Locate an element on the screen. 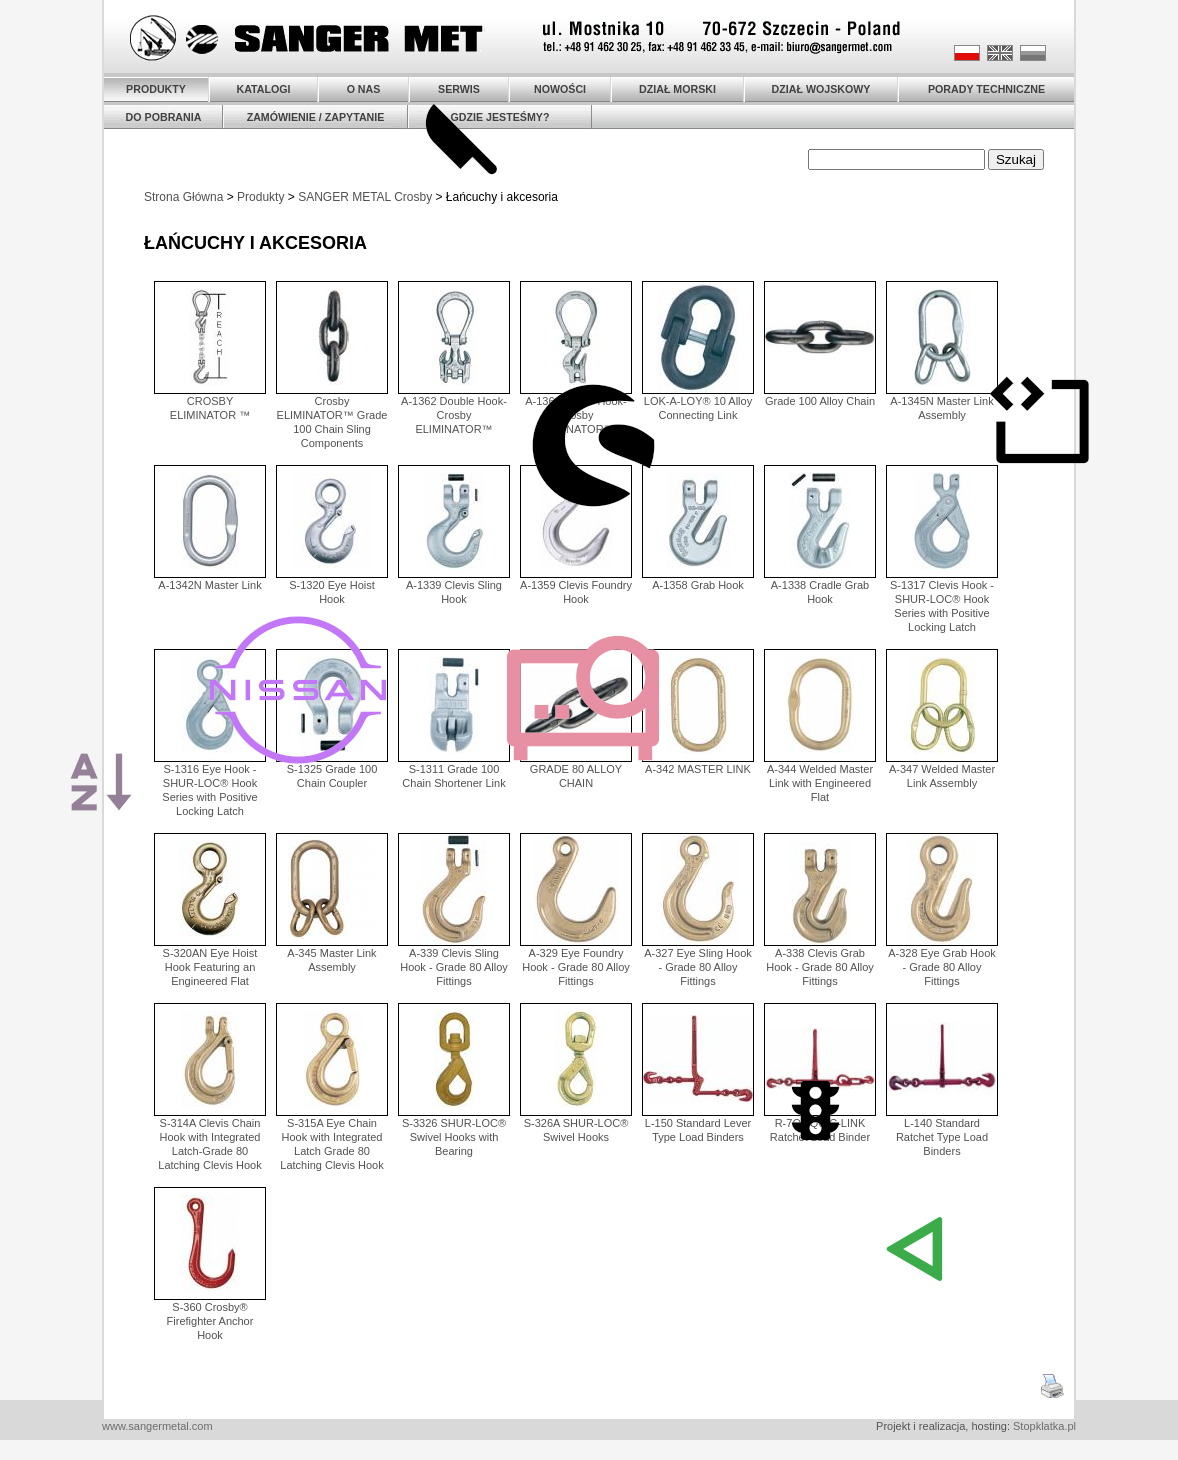  view traffic conditions is located at coordinates (815, 1110).